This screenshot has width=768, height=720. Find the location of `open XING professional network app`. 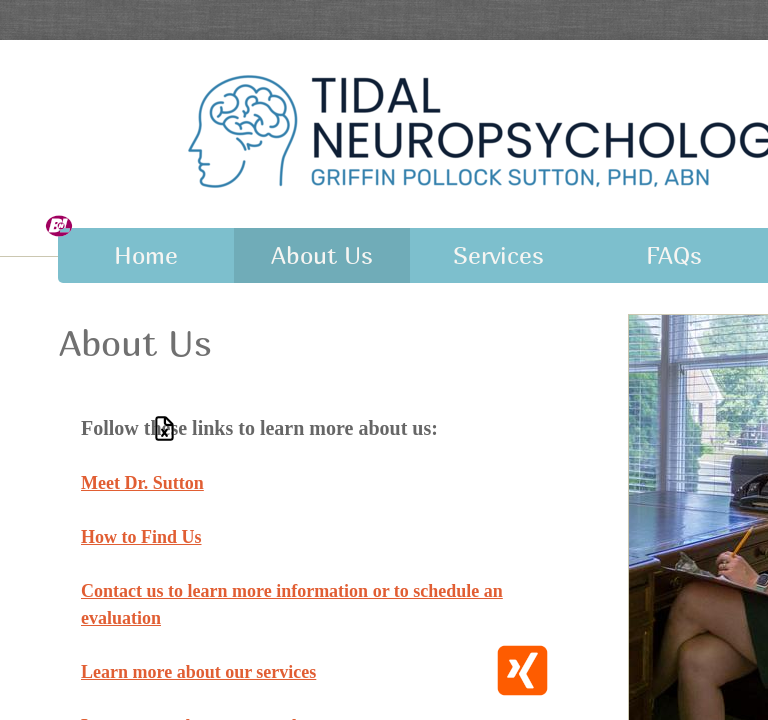

open XING professional network app is located at coordinates (522, 670).